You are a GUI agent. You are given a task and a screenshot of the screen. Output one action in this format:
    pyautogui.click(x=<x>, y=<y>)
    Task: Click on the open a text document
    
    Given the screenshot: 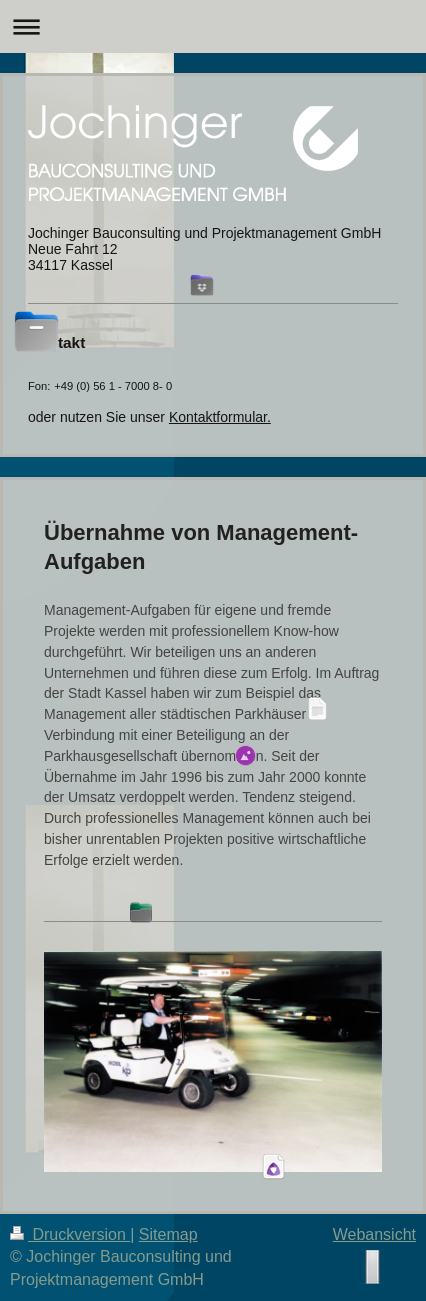 What is the action you would take?
    pyautogui.click(x=317, y=708)
    